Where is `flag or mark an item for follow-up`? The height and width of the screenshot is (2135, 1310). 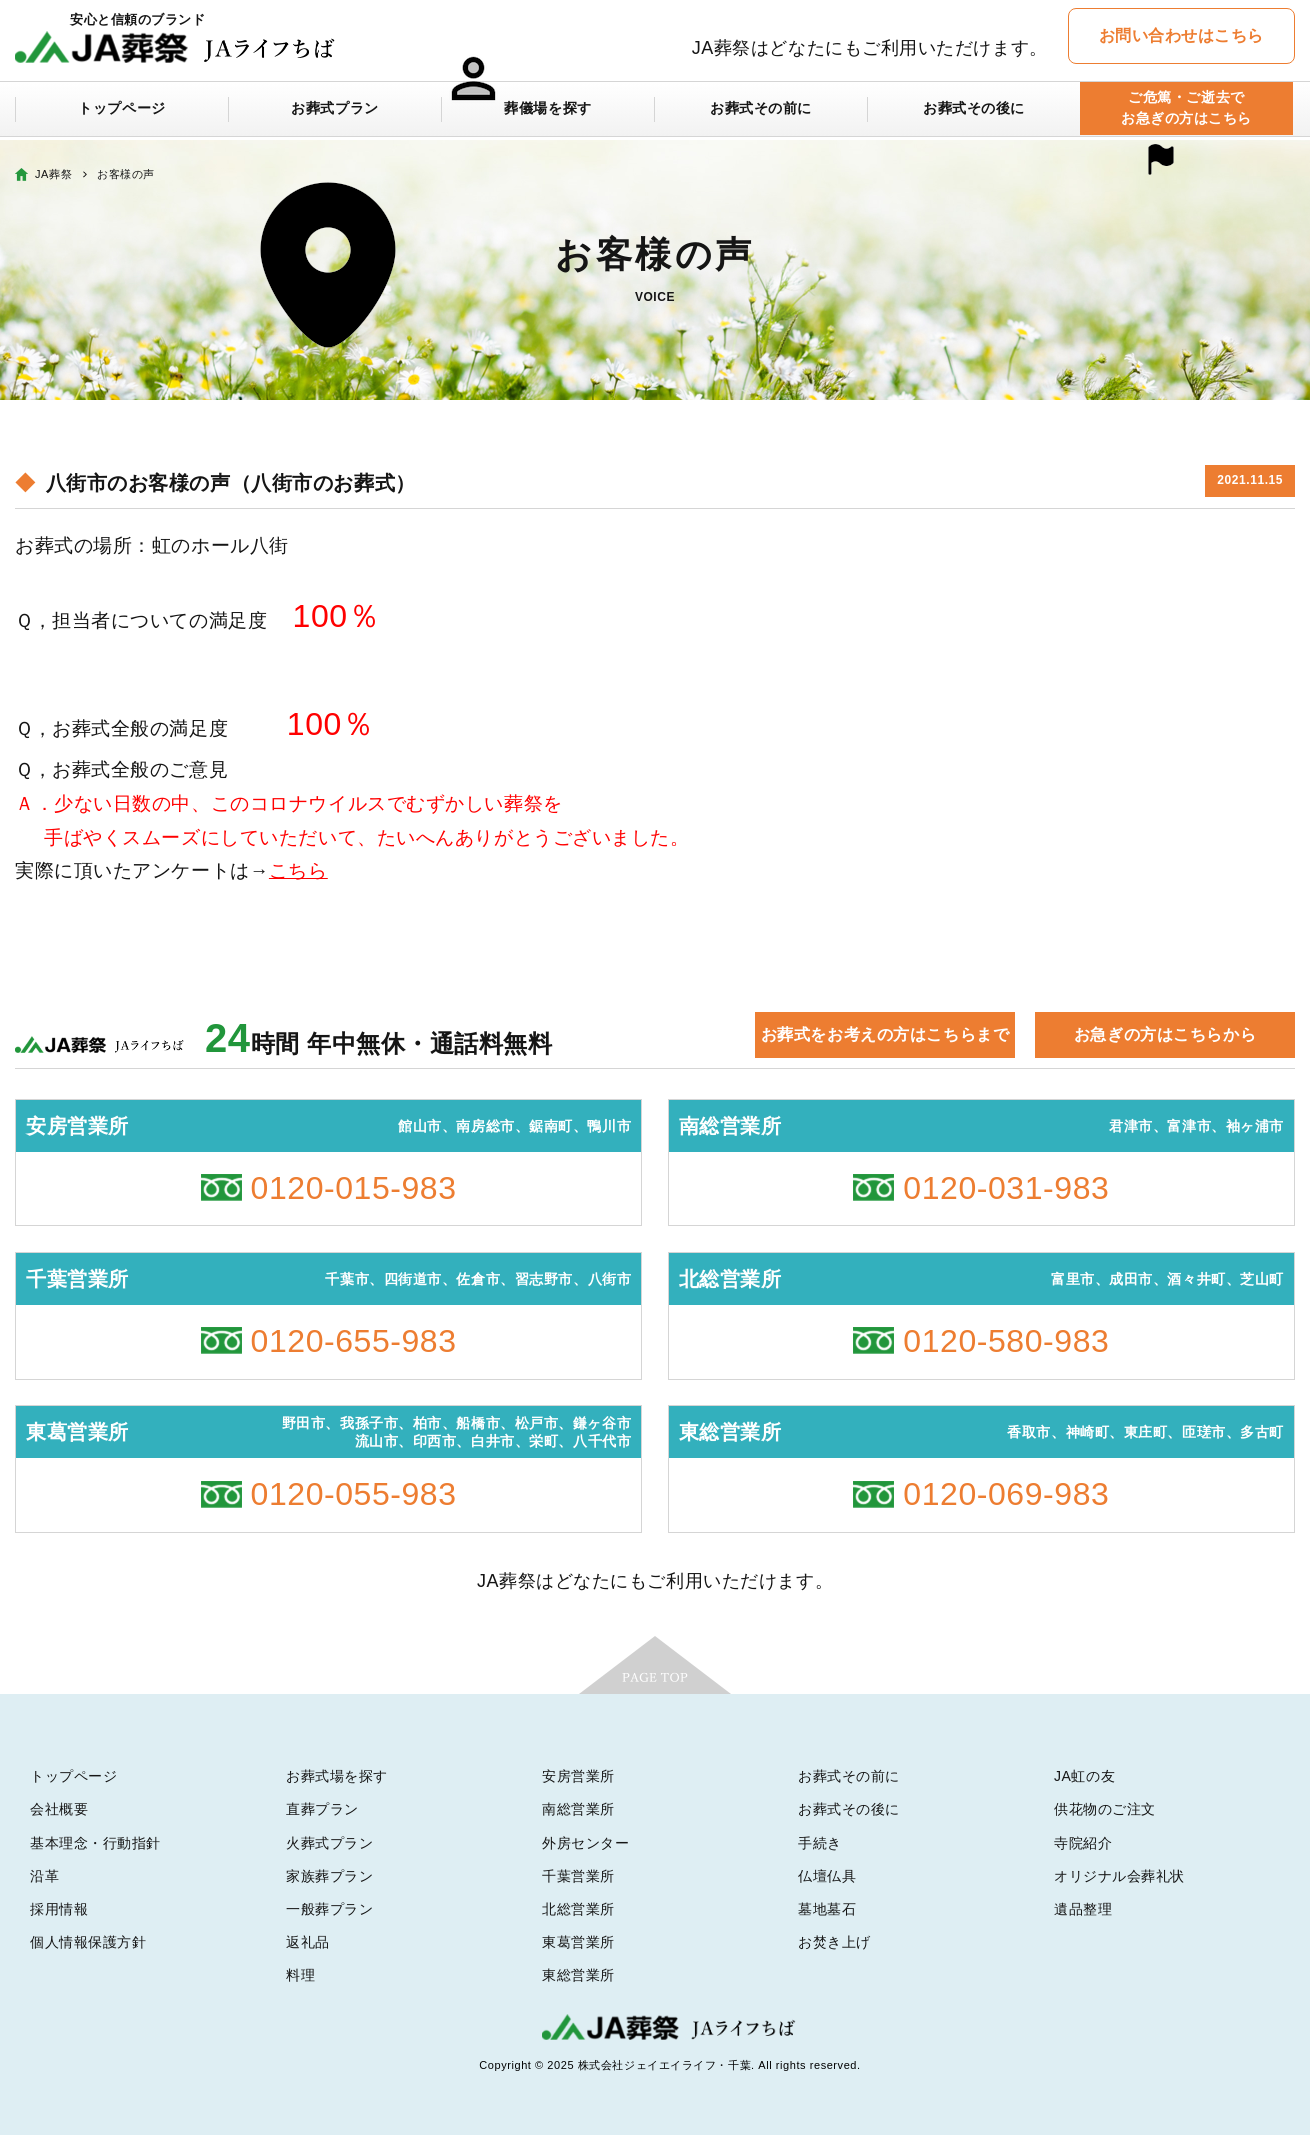 flag or mark an item for follow-up is located at coordinates (1161, 159).